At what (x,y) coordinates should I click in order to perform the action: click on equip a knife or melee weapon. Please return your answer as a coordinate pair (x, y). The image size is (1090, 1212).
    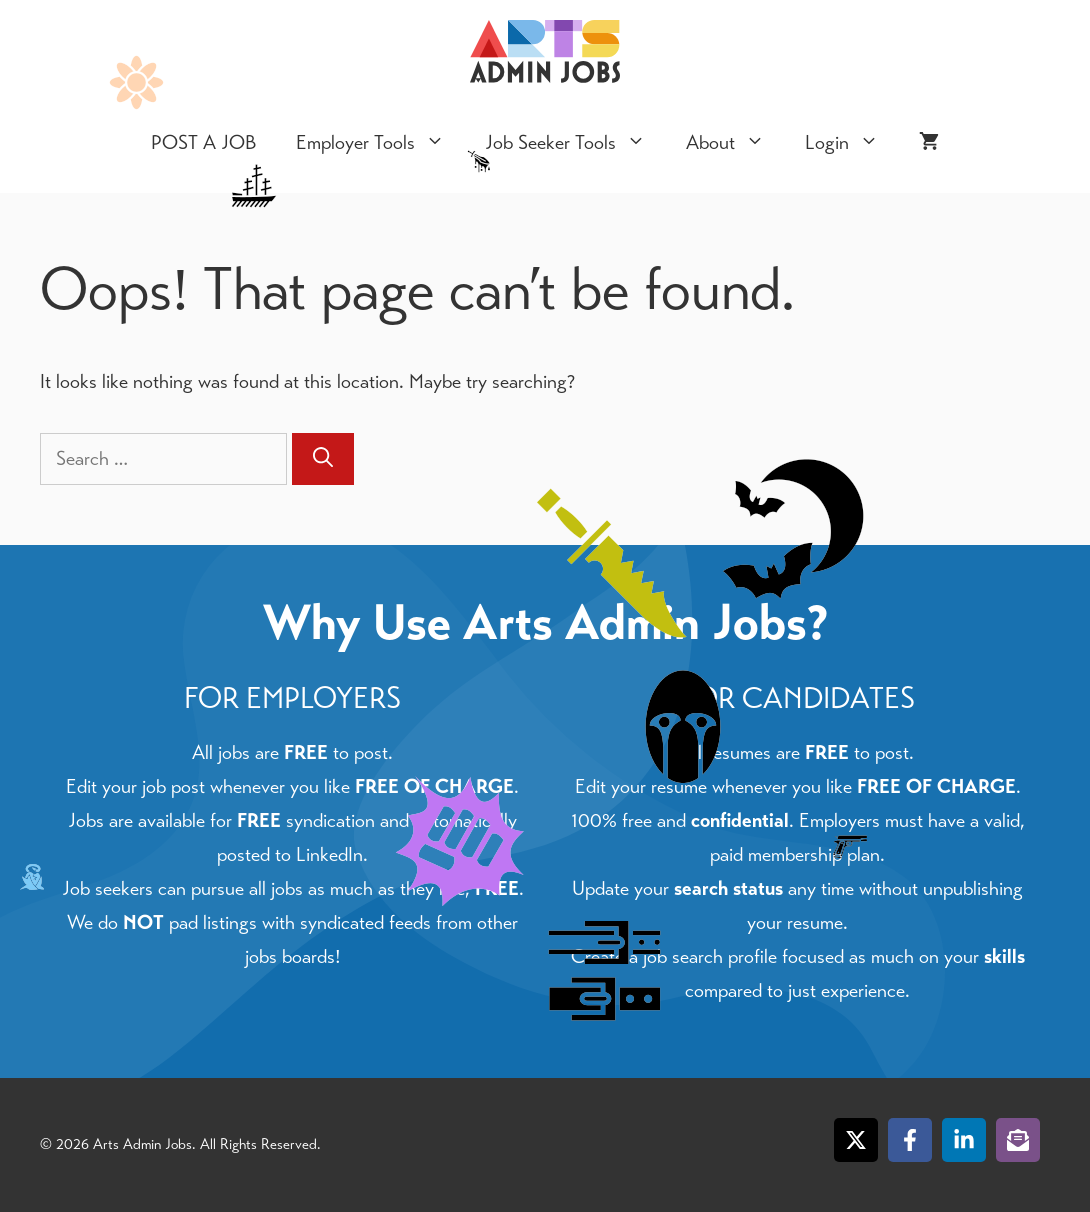
    Looking at the image, I should click on (612, 563).